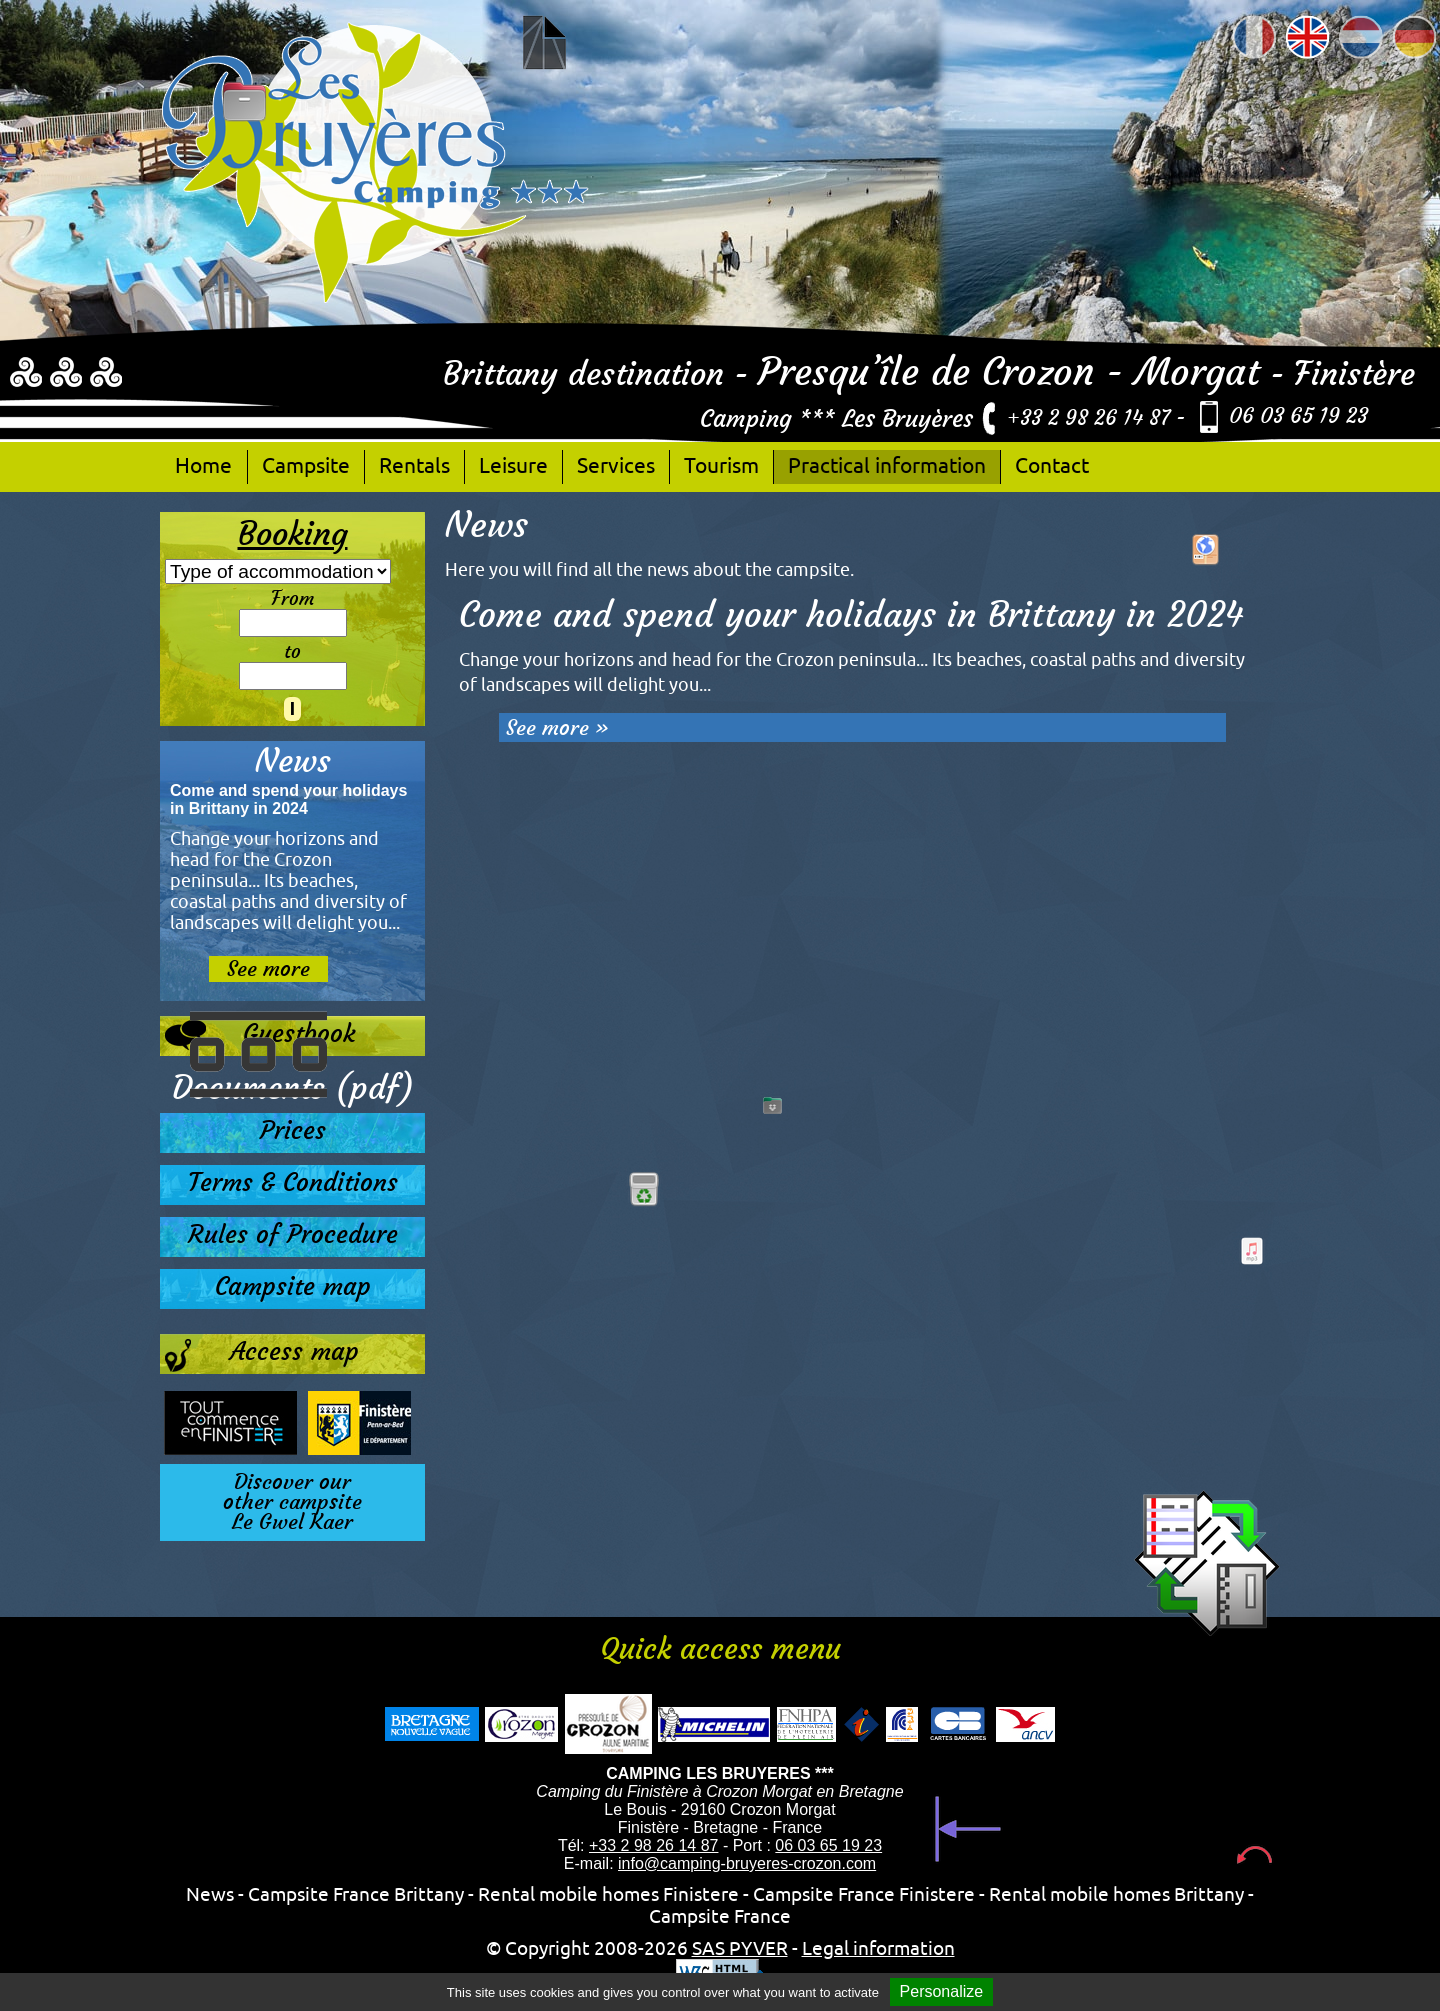 This screenshot has height=2011, width=1440. I want to click on undo the last action, so click(1255, 1854).